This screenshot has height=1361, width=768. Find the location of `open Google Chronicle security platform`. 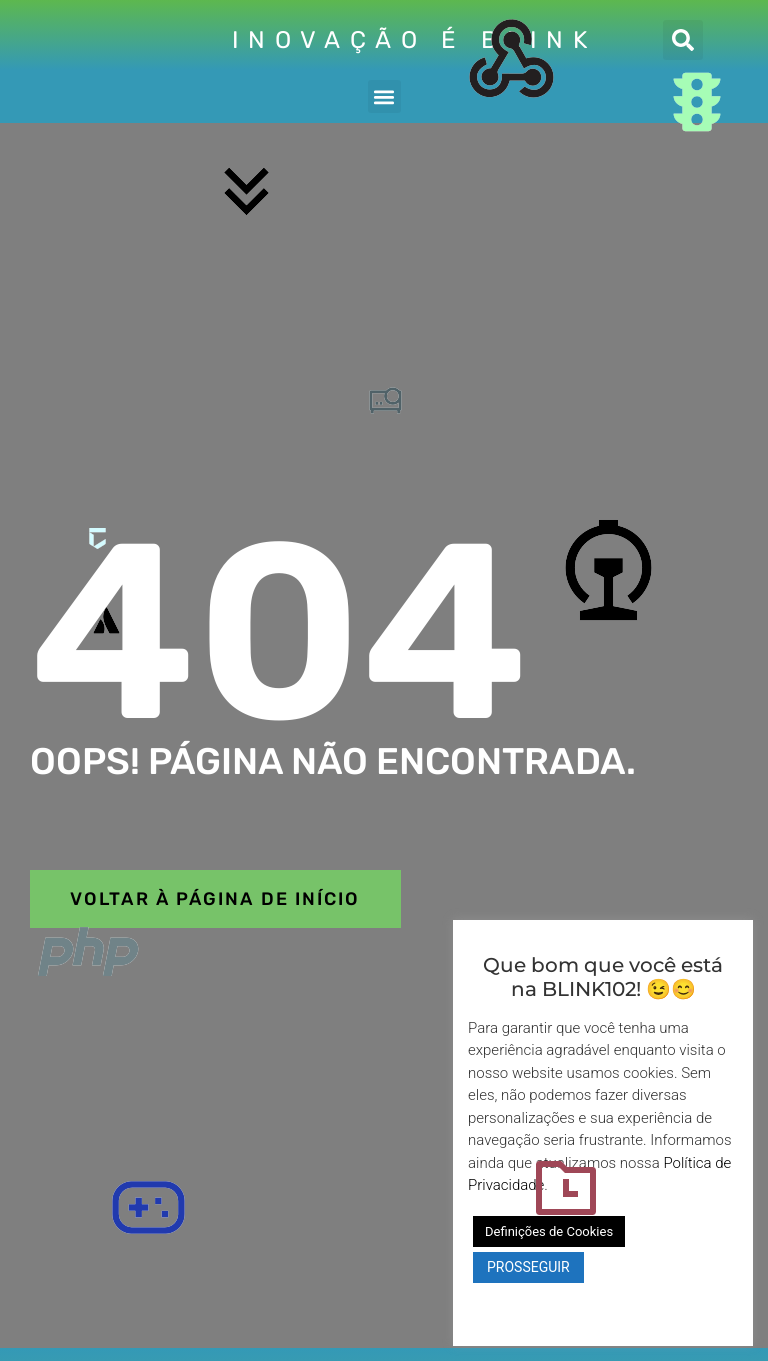

open Google Chronicle security platform is located at coordinates (97, 538).